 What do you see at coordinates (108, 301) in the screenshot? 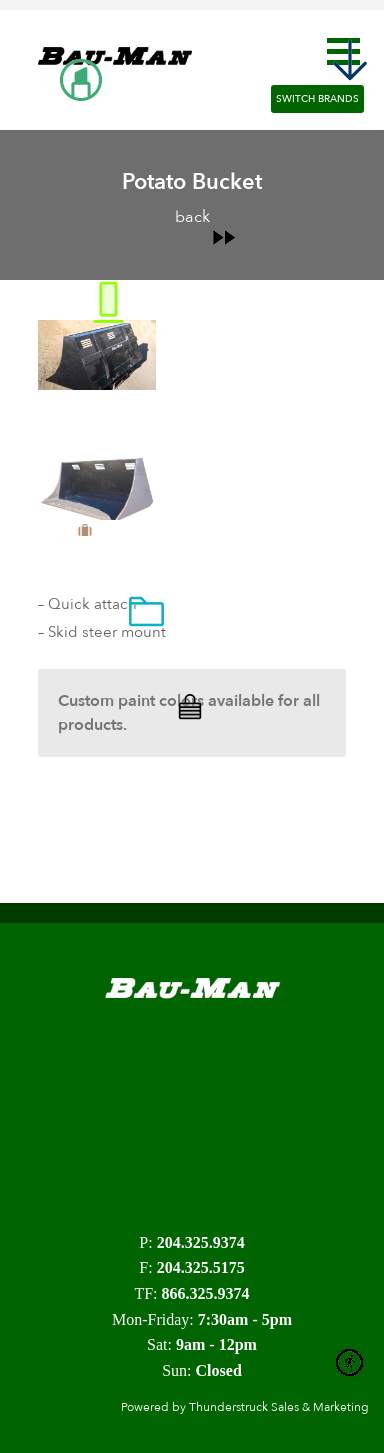
I see `align object to bottom edge` at bounding box center [108, 301].